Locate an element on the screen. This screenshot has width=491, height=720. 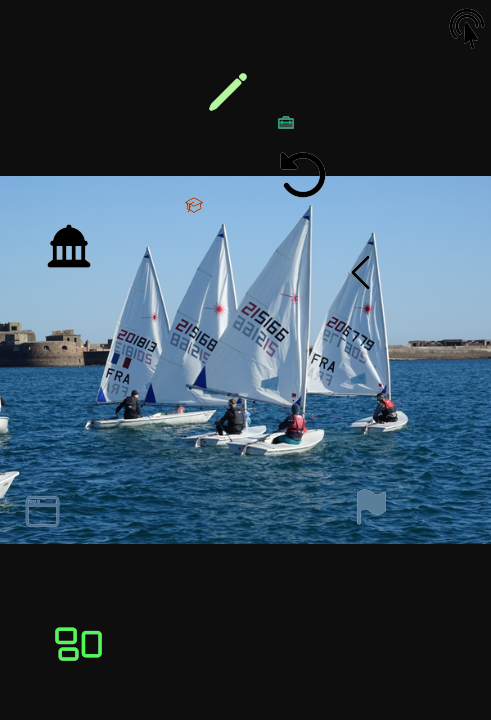
undo last action is located at coordinates (303, 175).